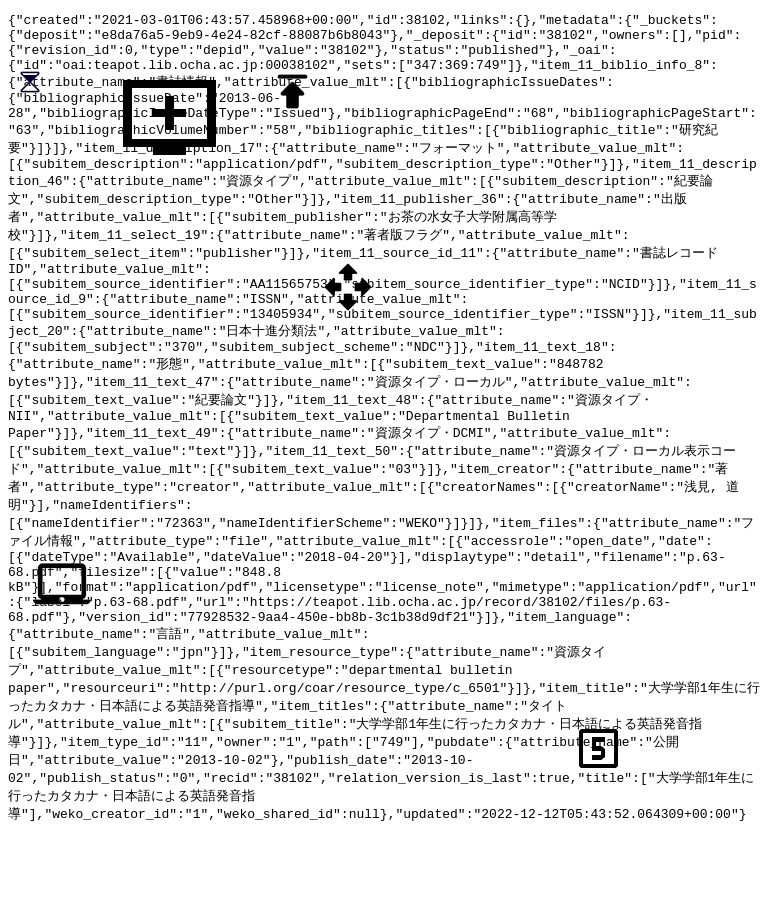  Describe the element at coordinates (62, 585) in the screenshot. I see `access mac or laptop-specific settings` at that location.